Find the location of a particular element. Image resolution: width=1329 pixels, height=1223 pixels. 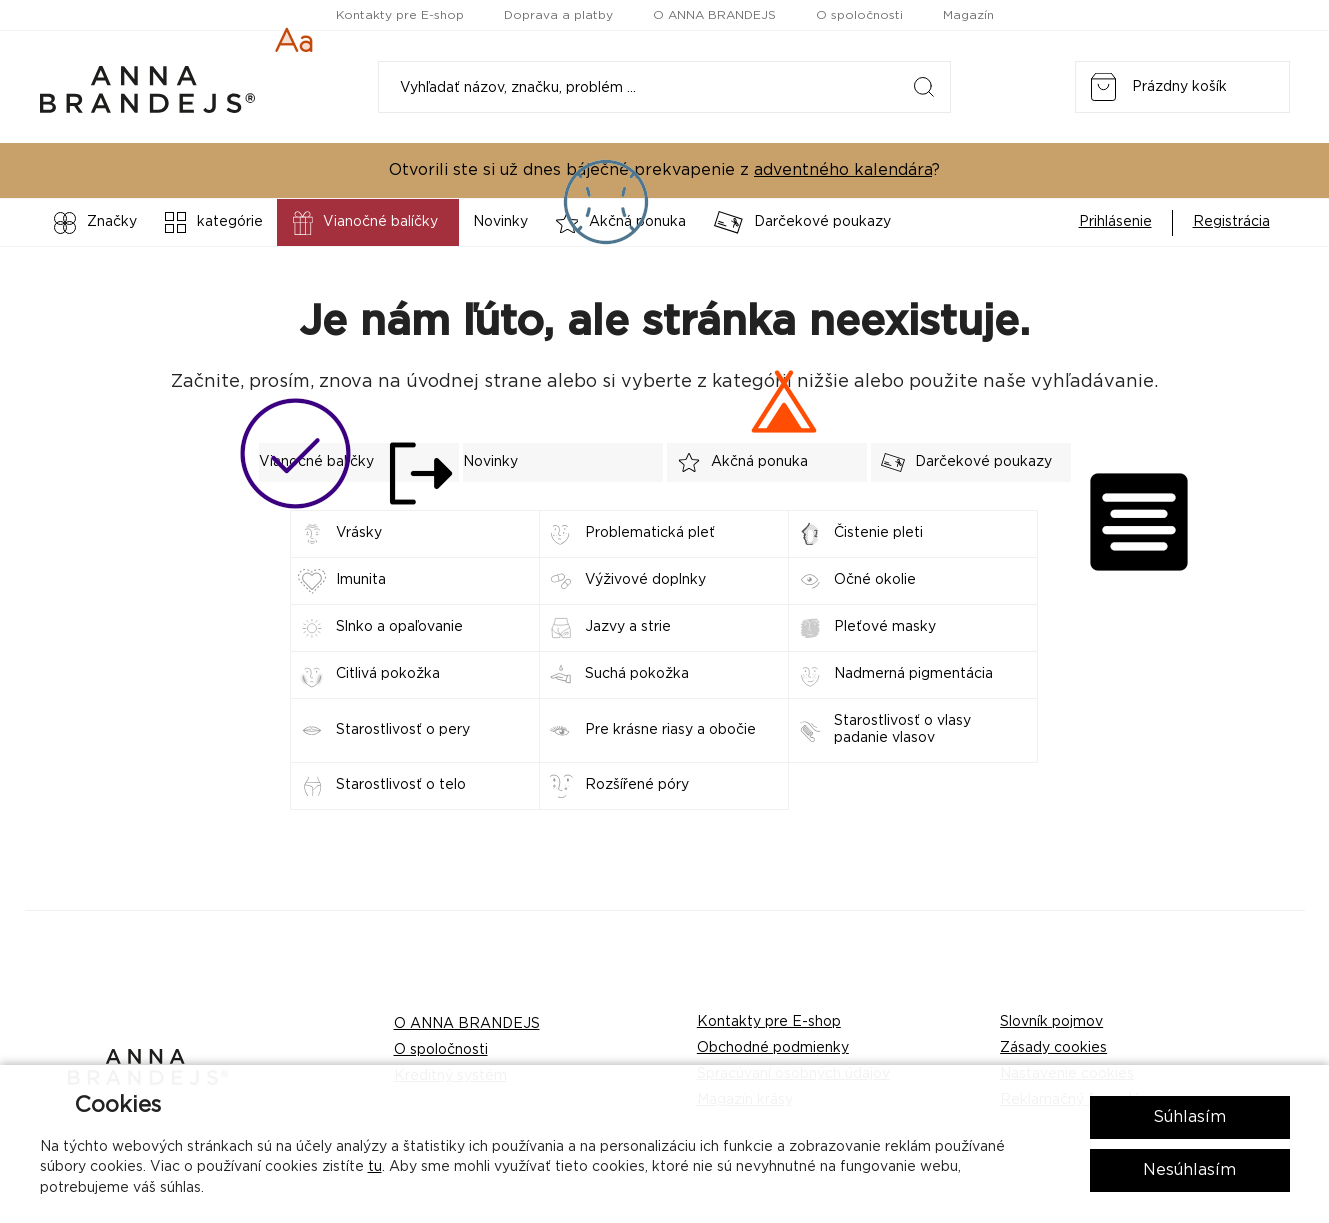

sign out of your account is located at coordinates (418, 473).